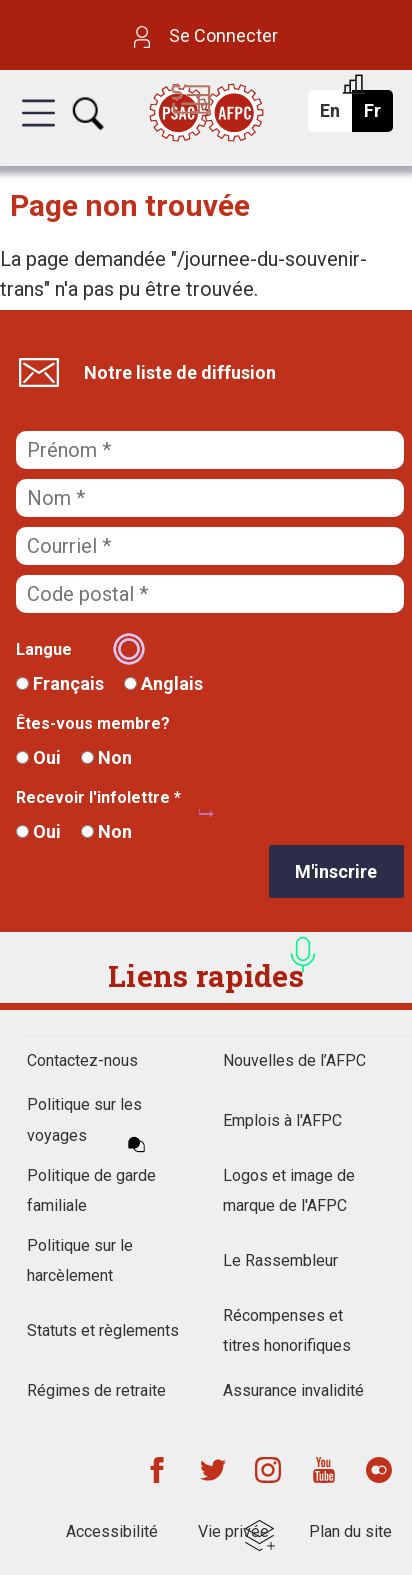 The height and width of the screenshot is (1575, 412). I want to click on tap to start voice input, so click(303, 954).